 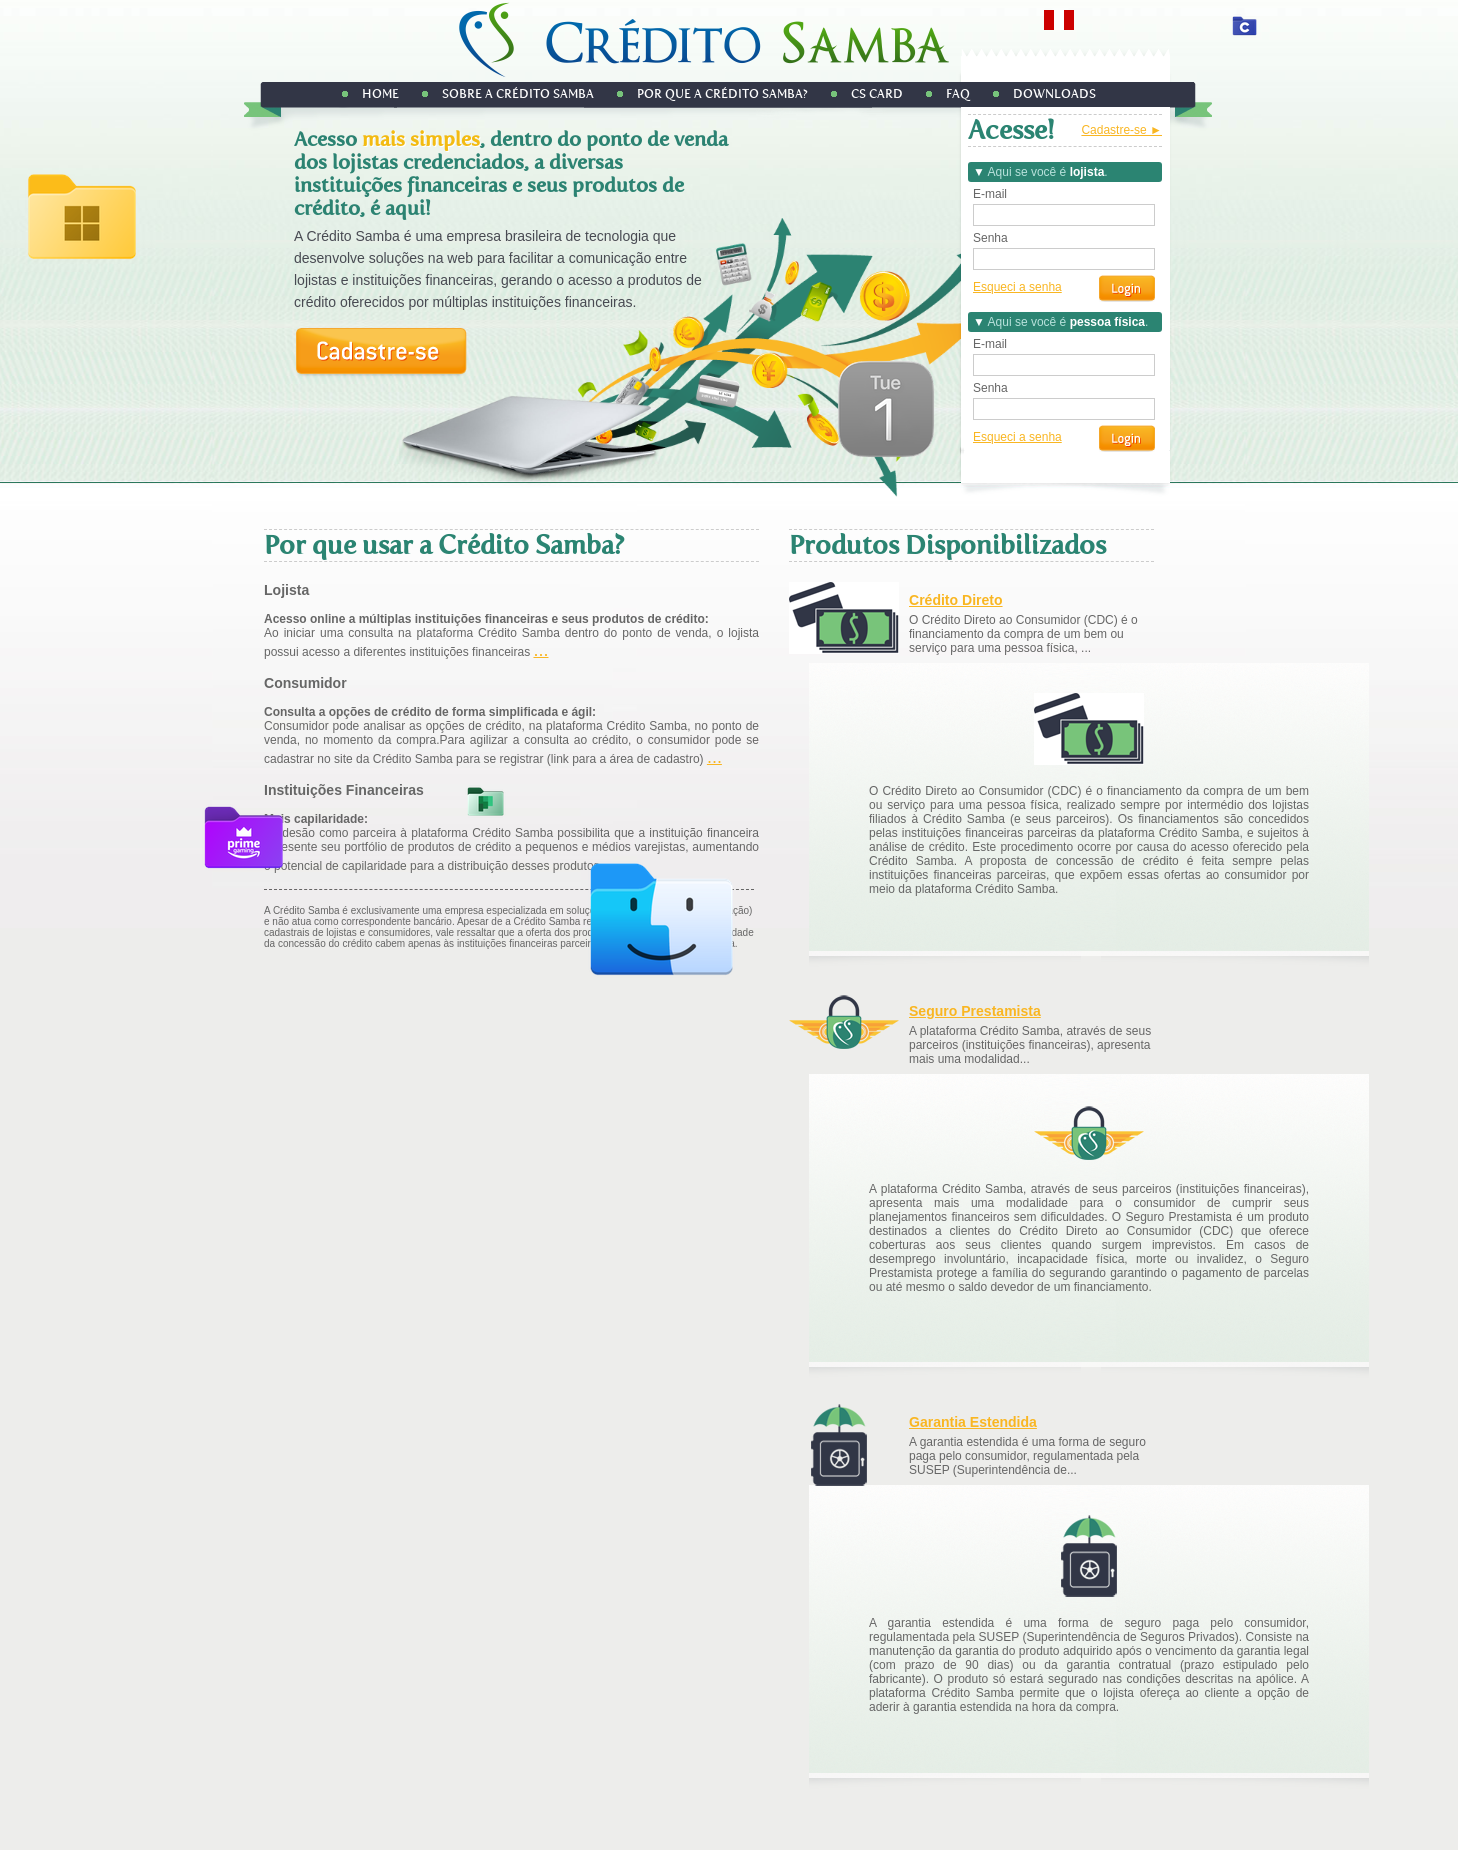 I want to click on open finder to browse files and folders, so click(x=661, y=923).